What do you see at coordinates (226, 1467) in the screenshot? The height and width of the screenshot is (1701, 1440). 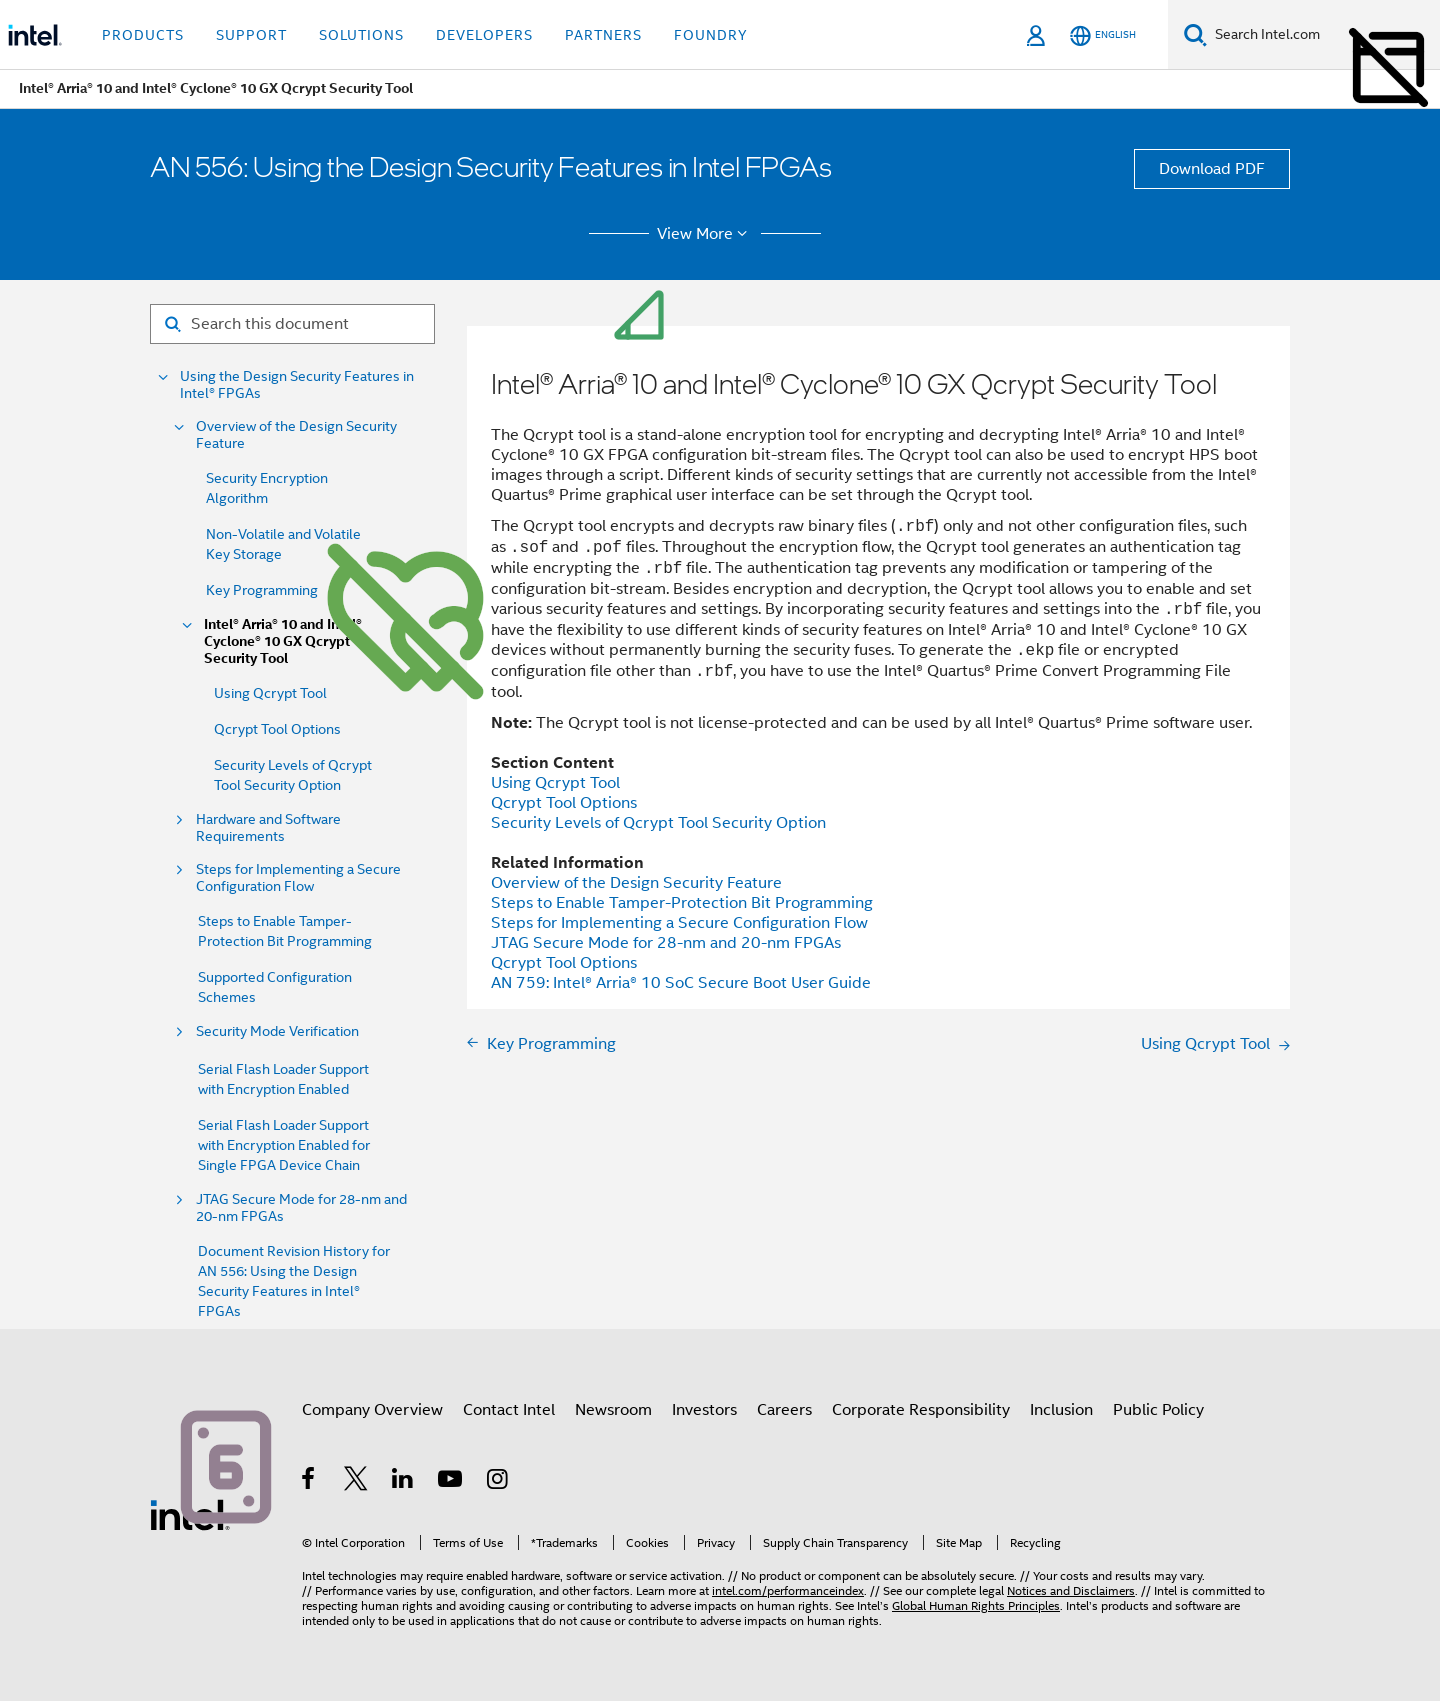 I see `playing card with value six` at bounding box center [226, 1467].